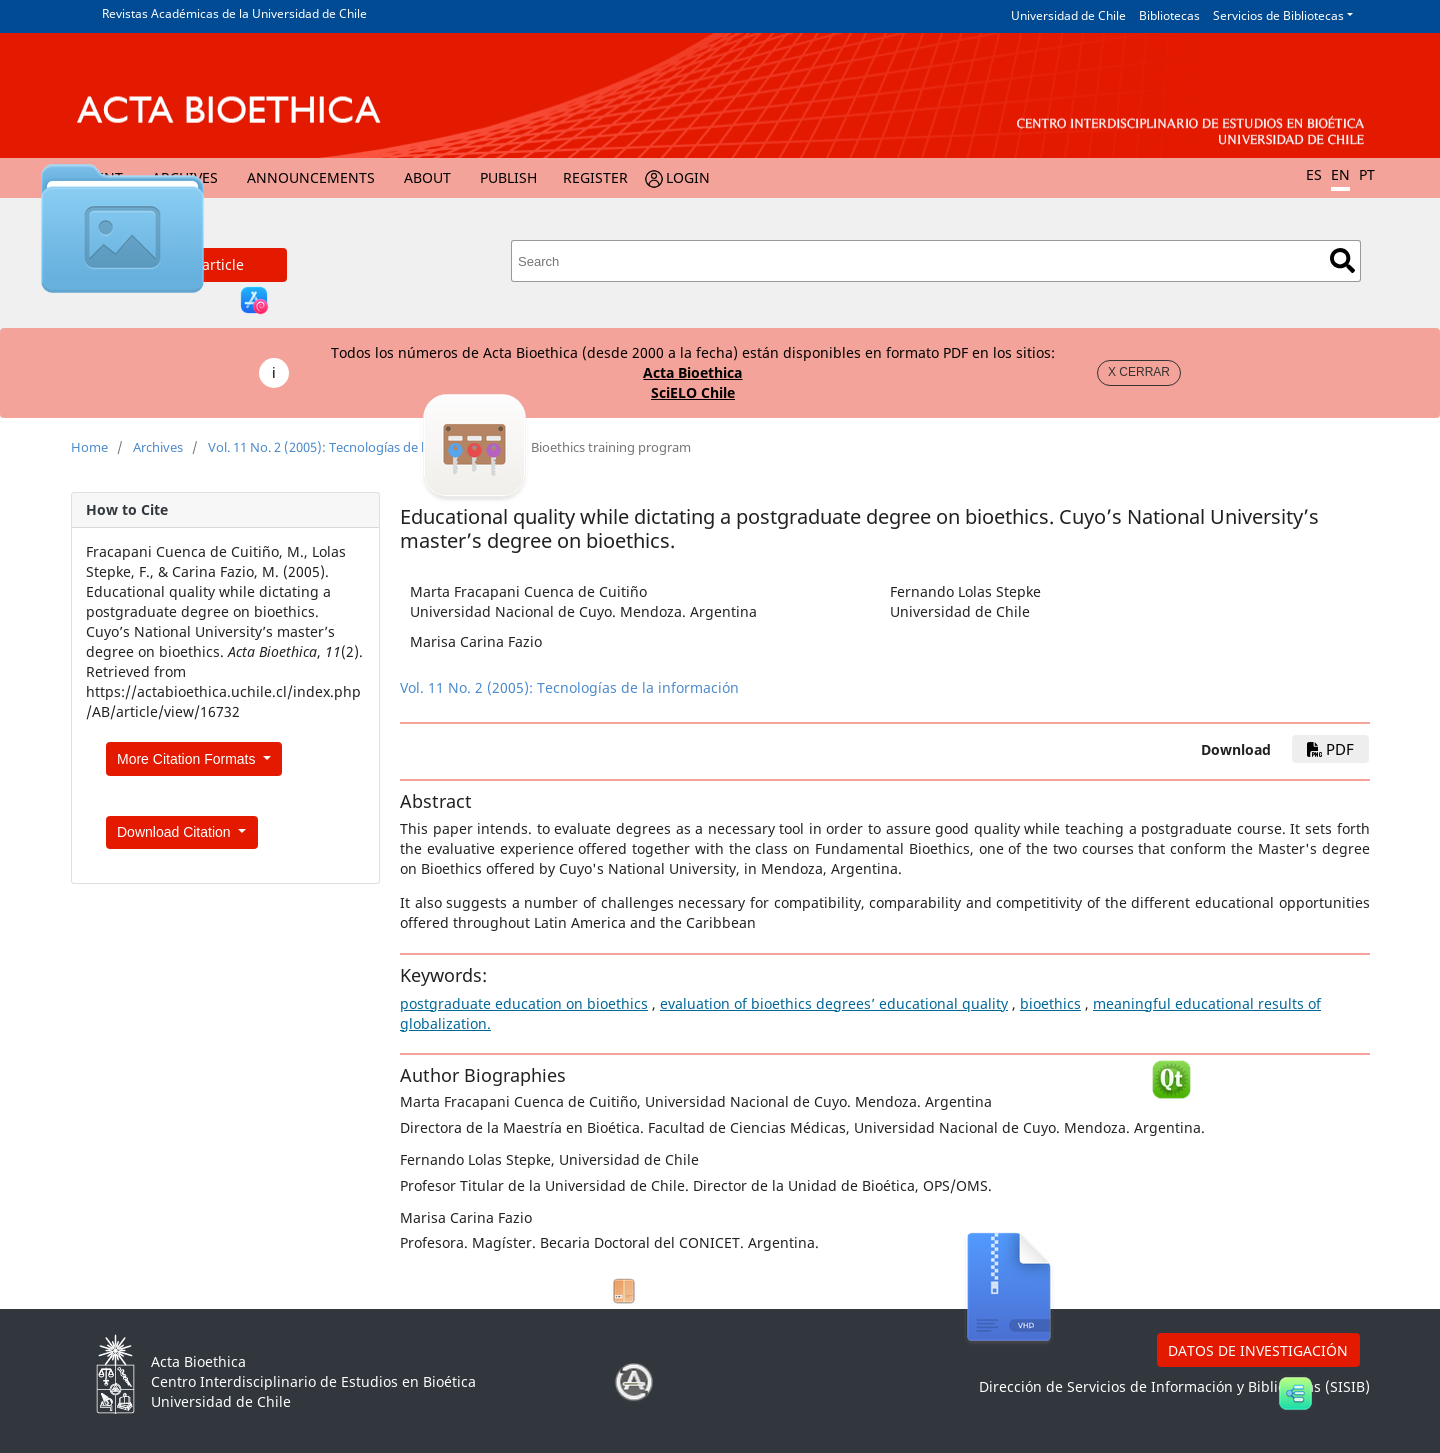 The width and height of the screenshot is (1440, 1453). What do you see at coordinates (254, 300) in the screenshot?
I see `open the debian software center` at bounding box center [254, 300].